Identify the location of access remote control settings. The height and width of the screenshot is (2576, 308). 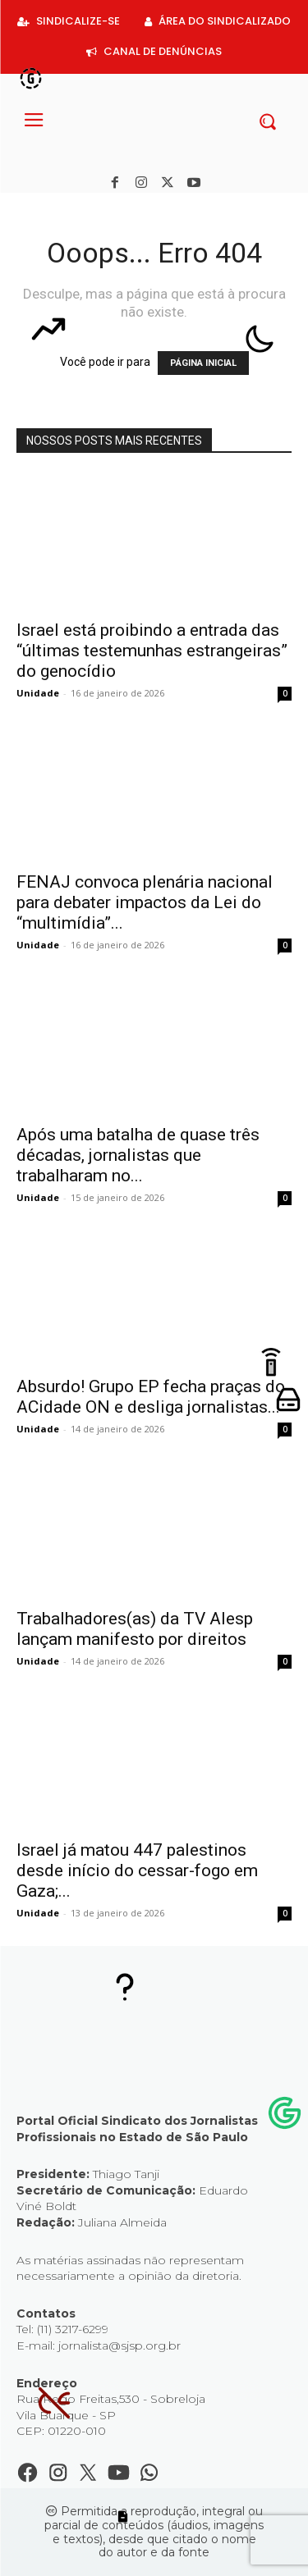
(271, 1363).